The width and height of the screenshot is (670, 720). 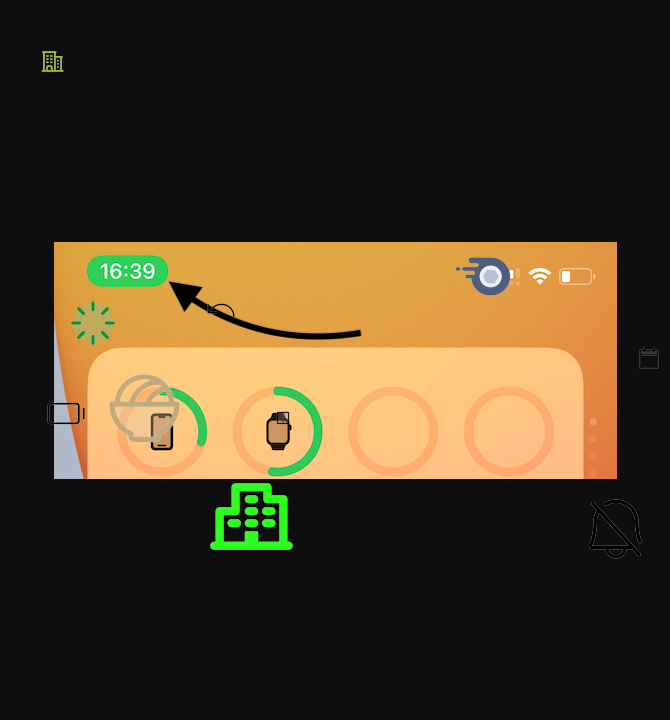 What do you see at coordinates (649, 359) in the screenshot?
I see `view or open calendar` at bounding box center [649, 359].